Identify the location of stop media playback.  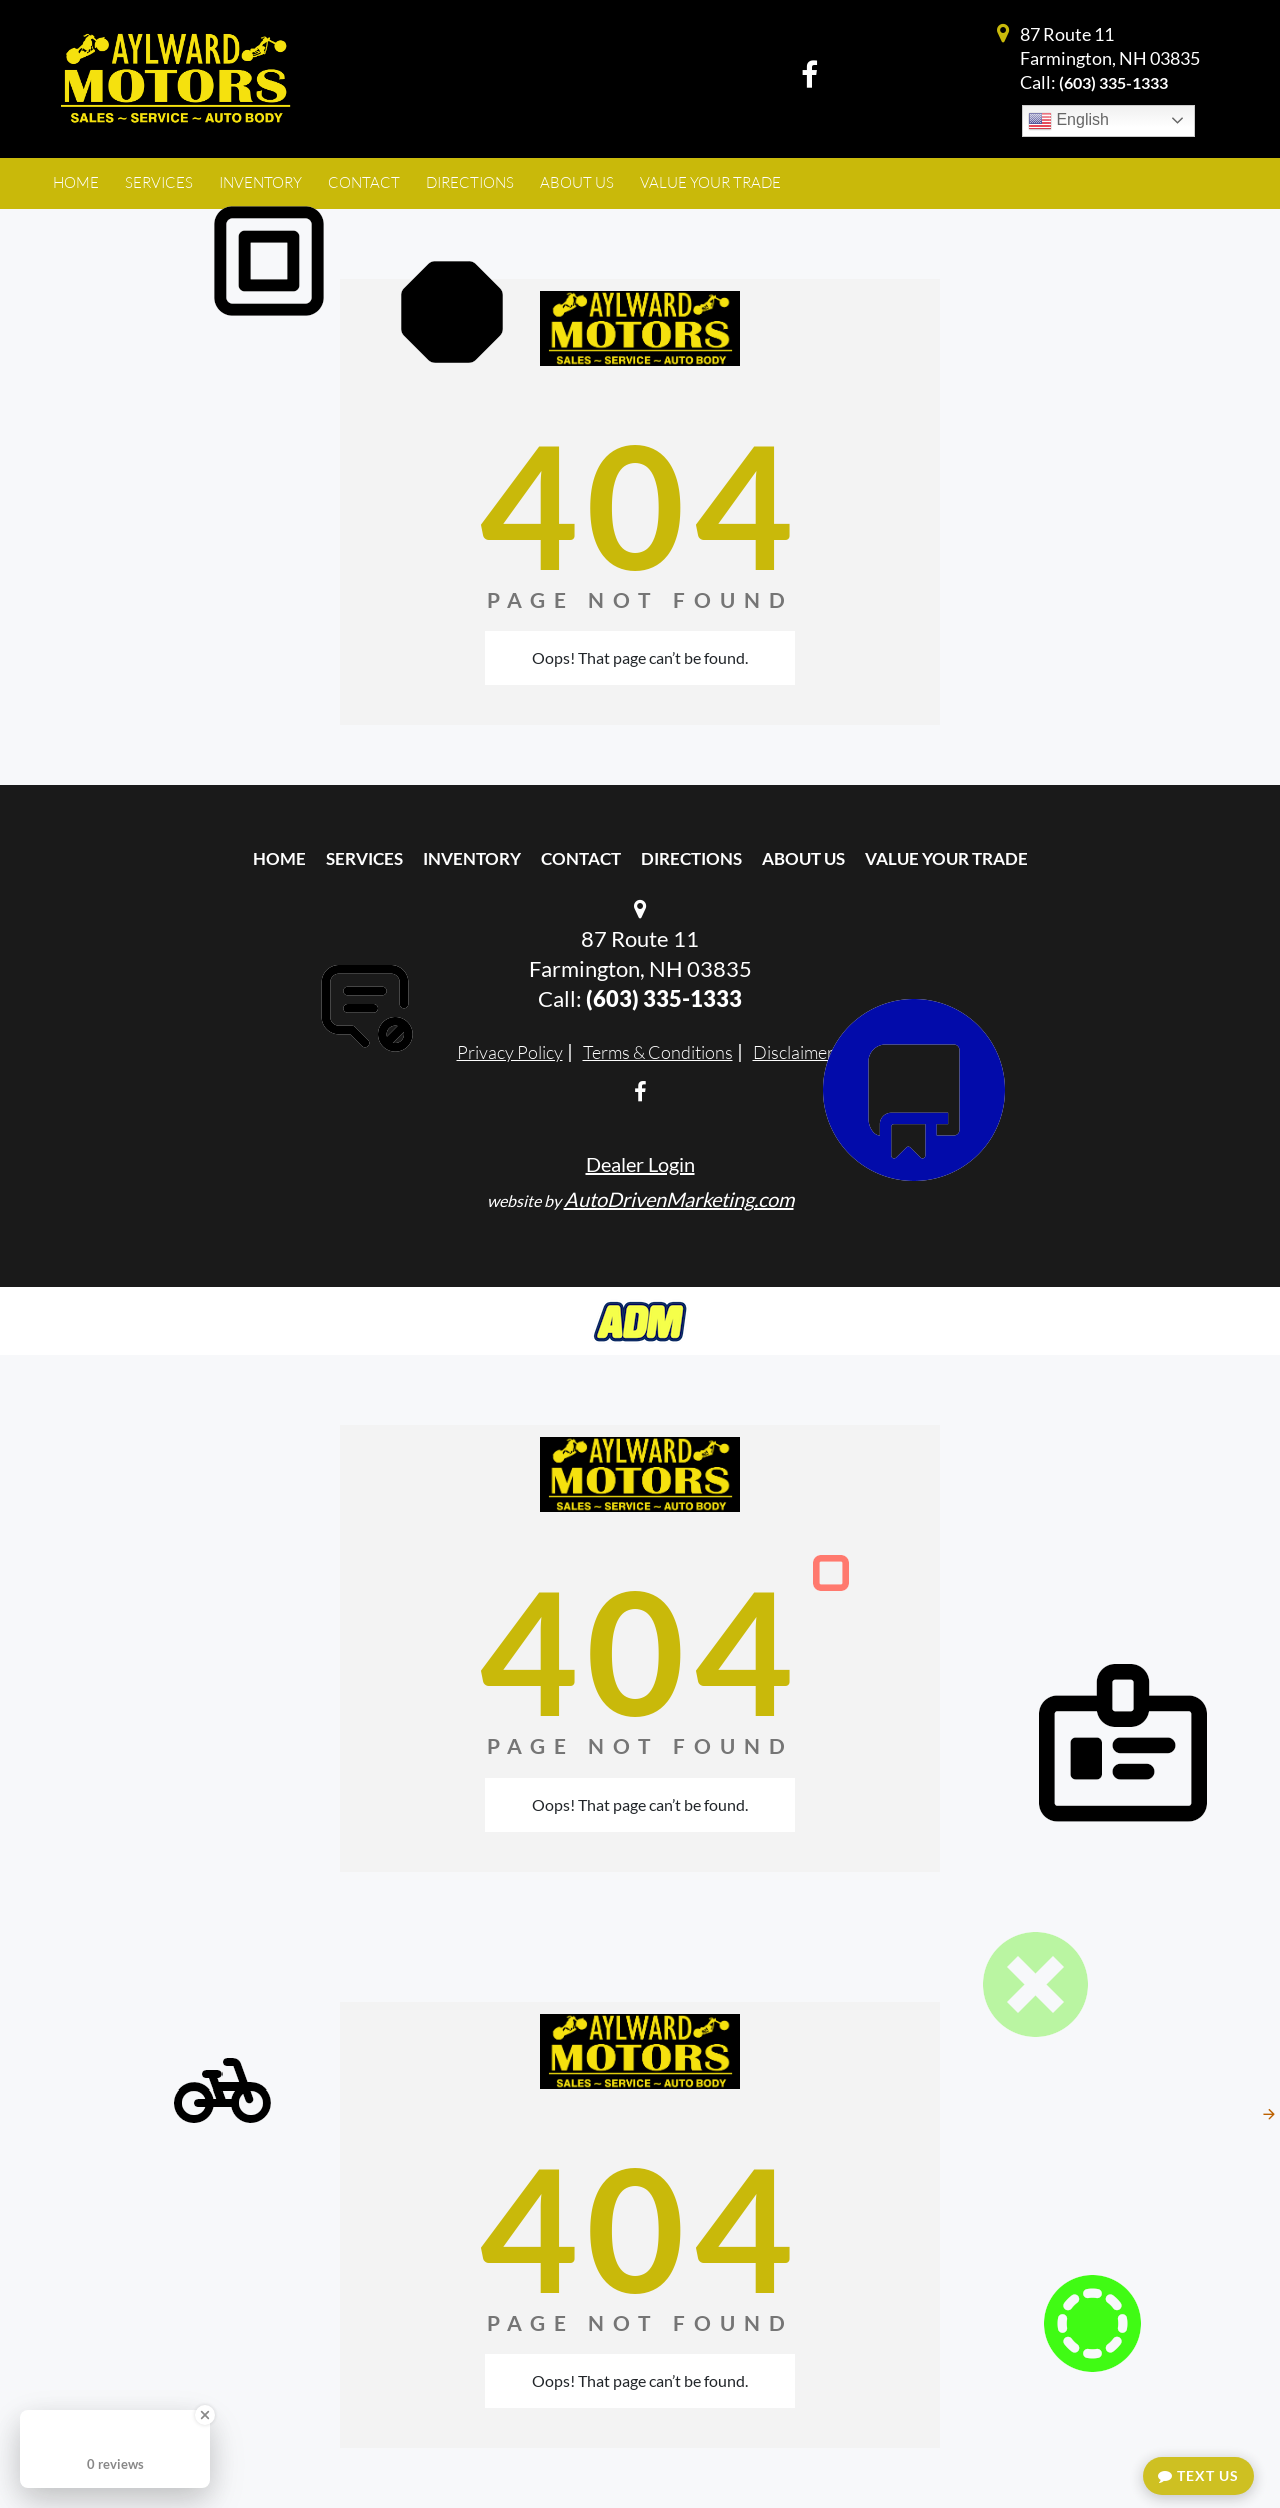
(831, 1573).